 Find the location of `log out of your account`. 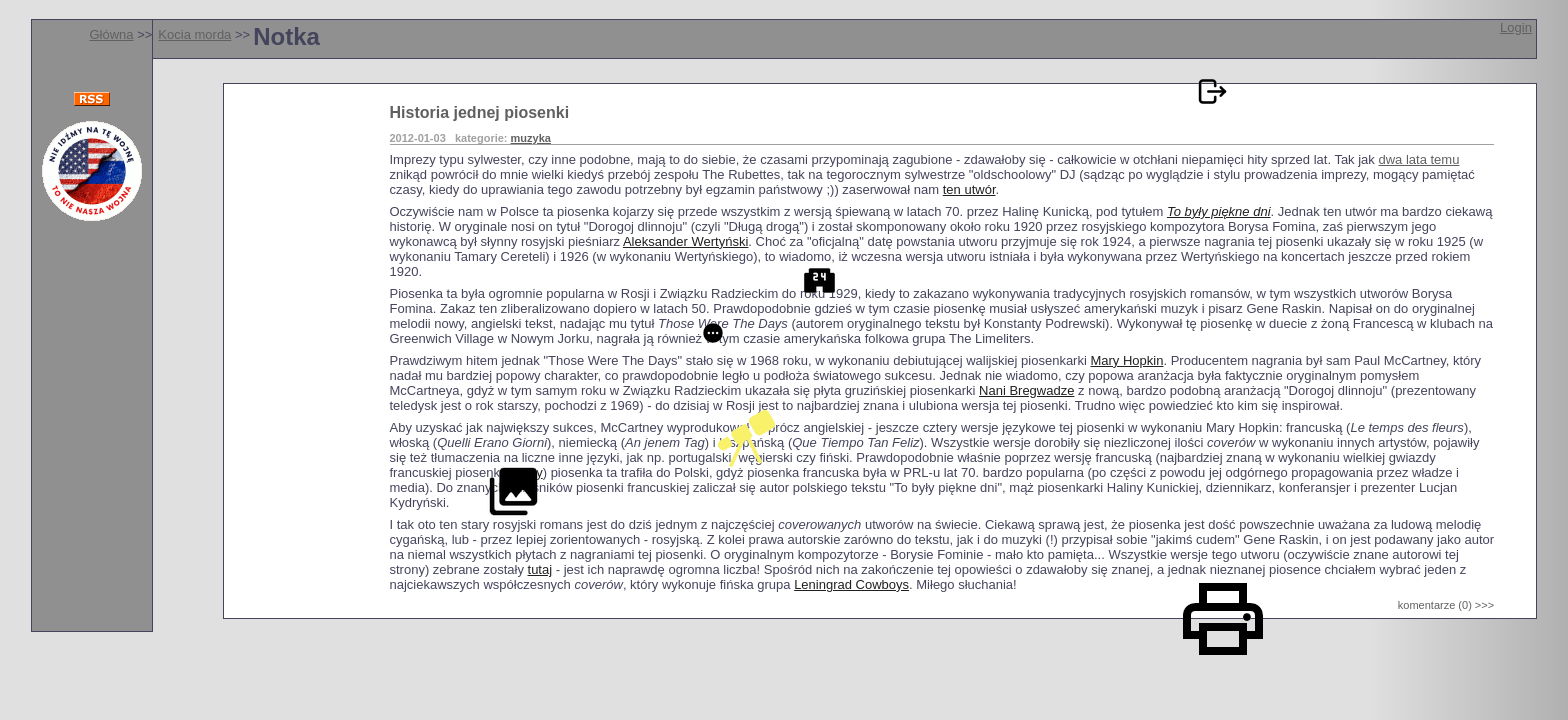

log out of your account is located at coordinates (1212, 91).